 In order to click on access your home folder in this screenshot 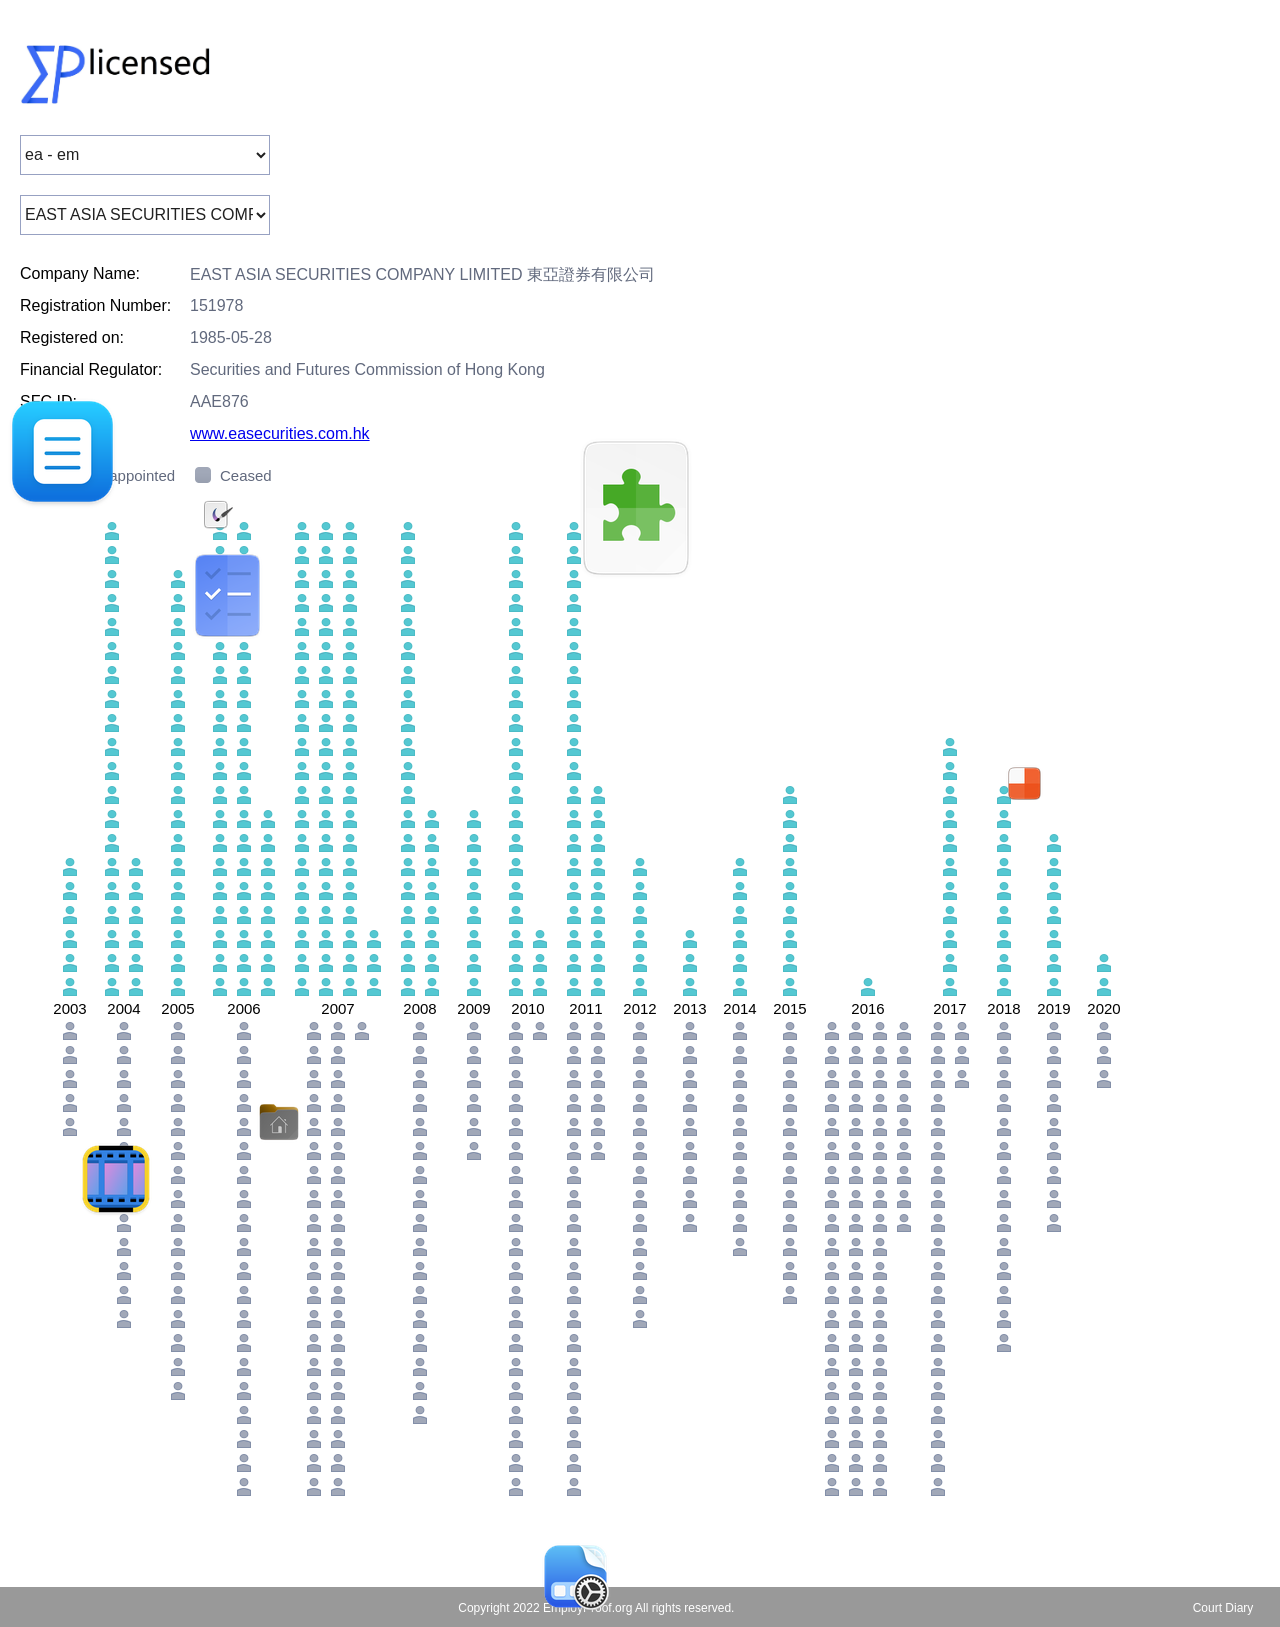, I will do `click(279, 1122)`.